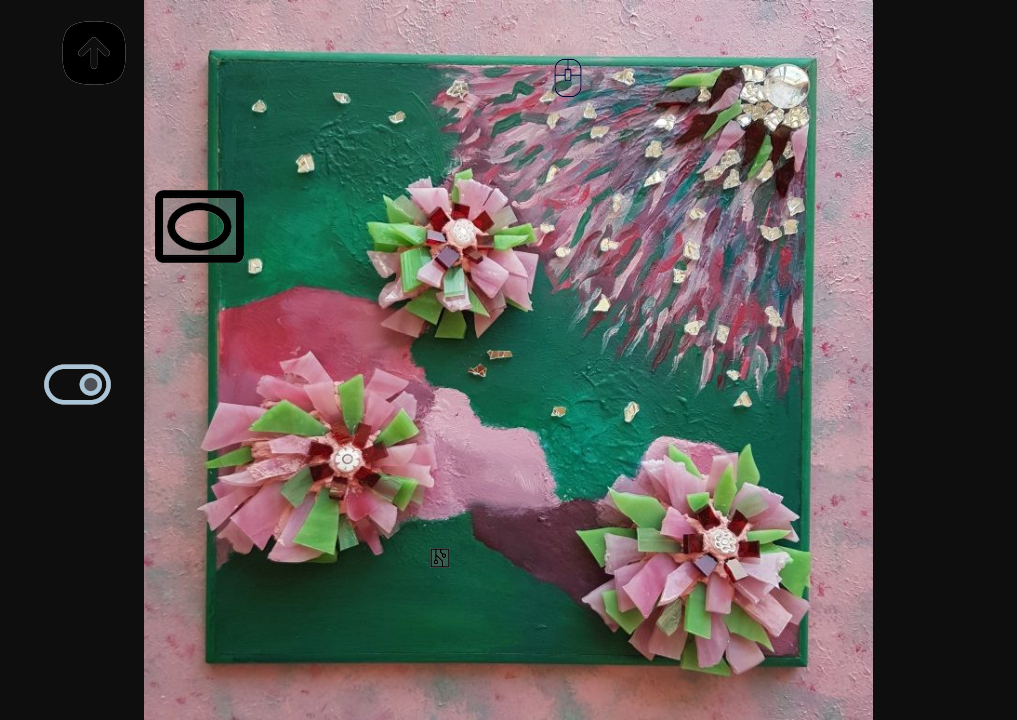  Describe the element at coordinates (94, 53) in the screenshot. I see `upload a file or document` at that location.